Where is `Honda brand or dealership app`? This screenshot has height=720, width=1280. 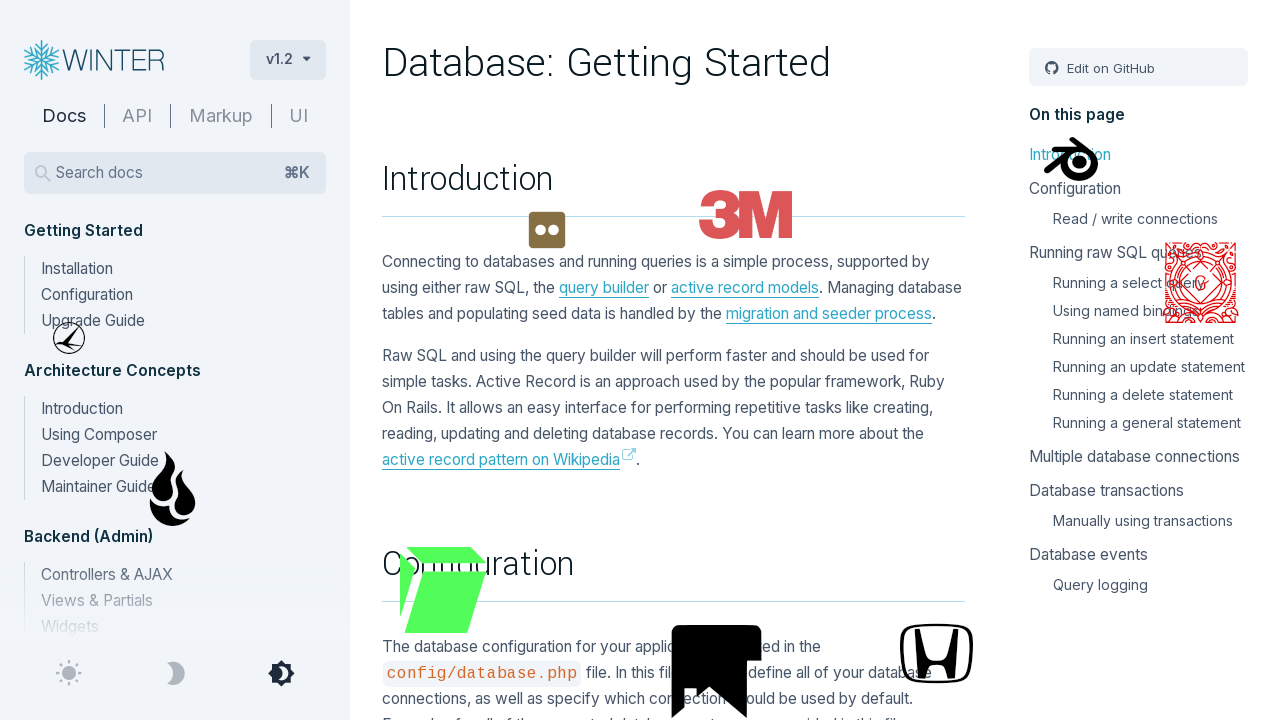
Honda brand or dealership app is located at coordinates (936, 653).